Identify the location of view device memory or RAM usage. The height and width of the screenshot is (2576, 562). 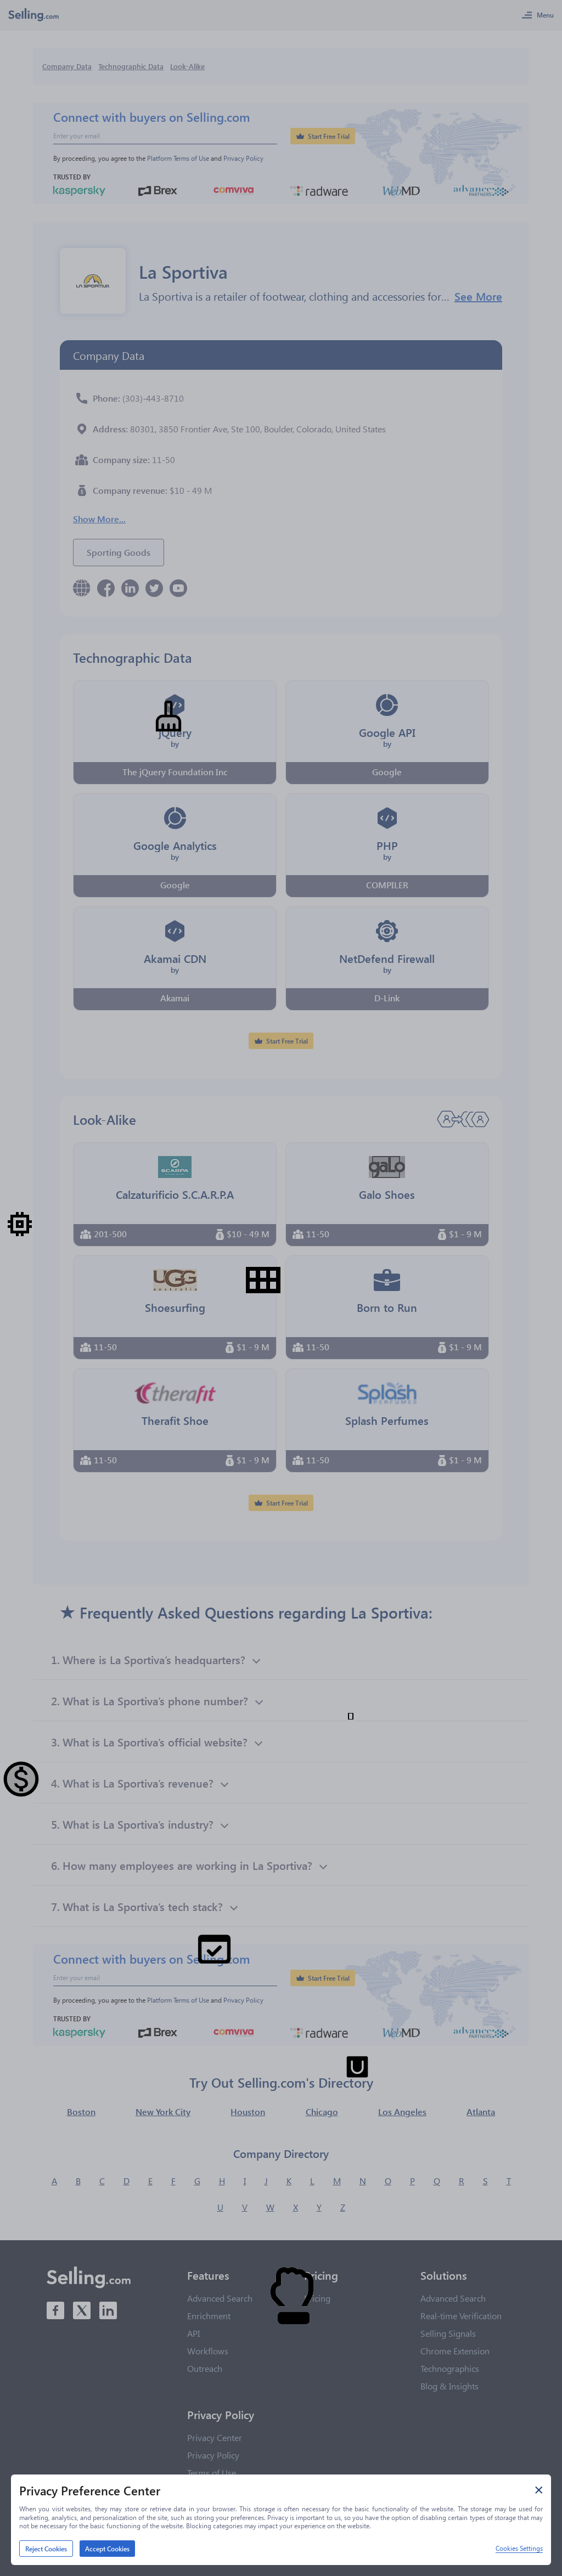
(20, 1224).